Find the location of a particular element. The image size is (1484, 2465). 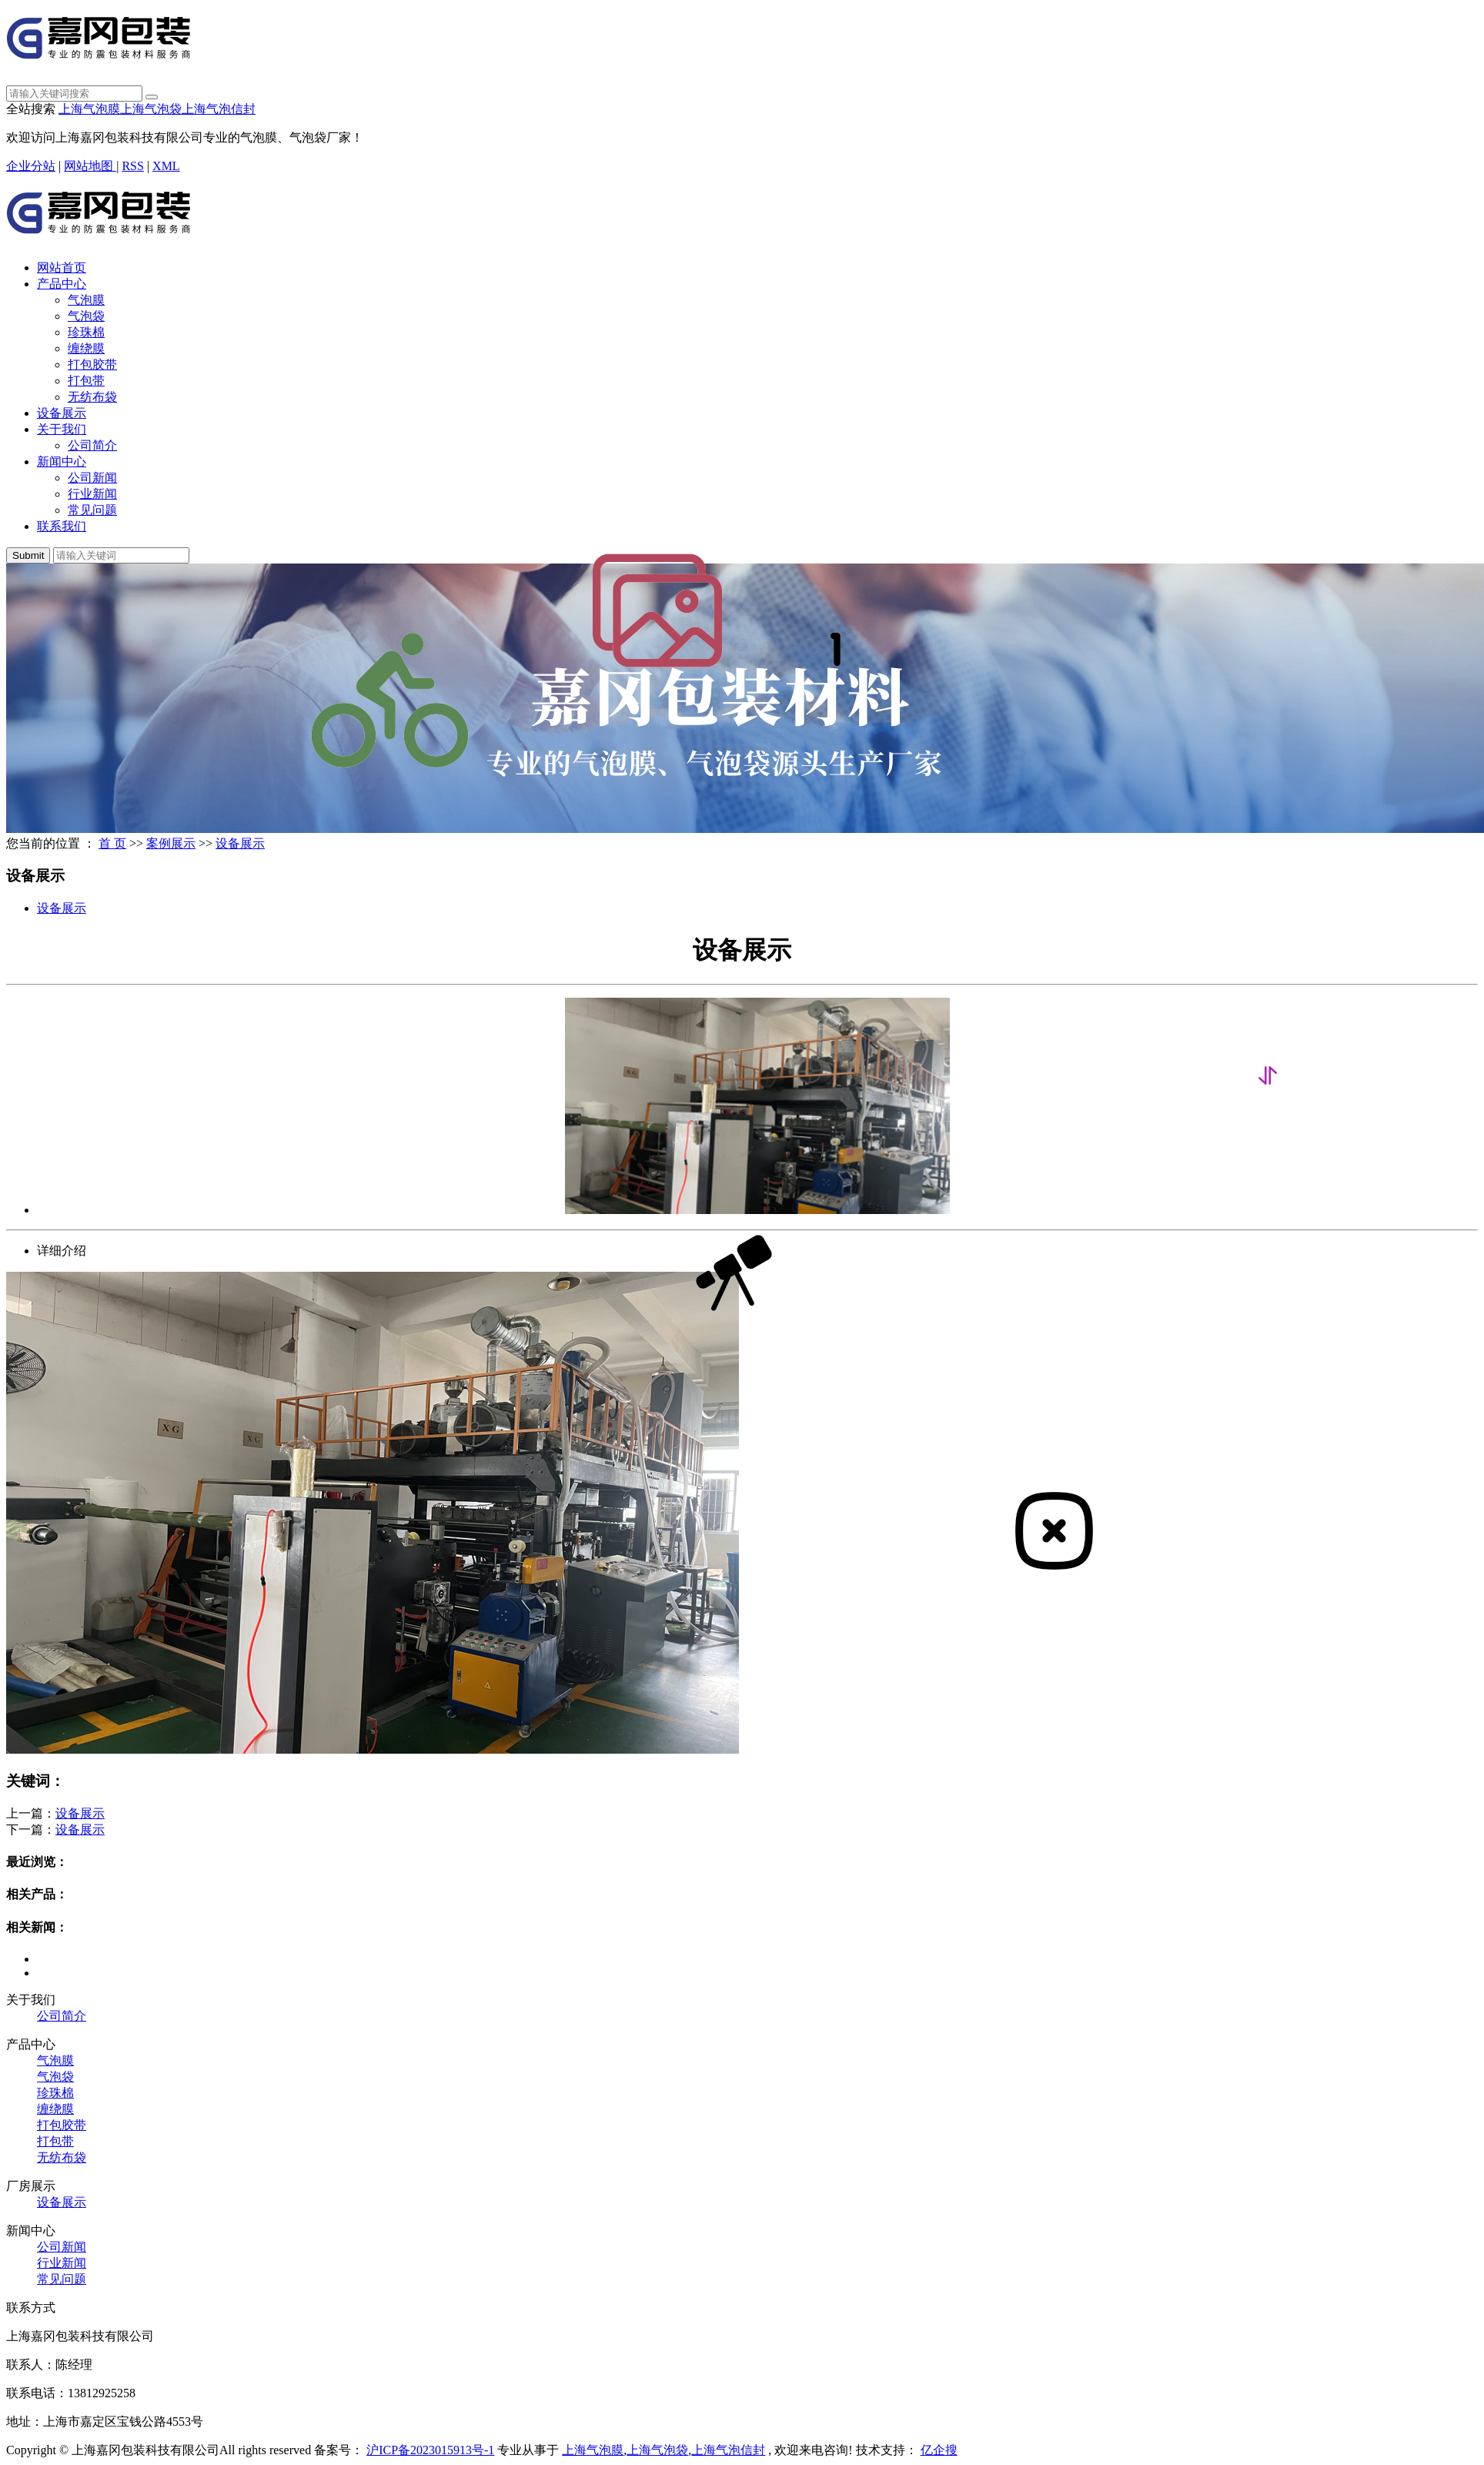

close or dismiss a modal window is located at coordinates (1054, 1530).